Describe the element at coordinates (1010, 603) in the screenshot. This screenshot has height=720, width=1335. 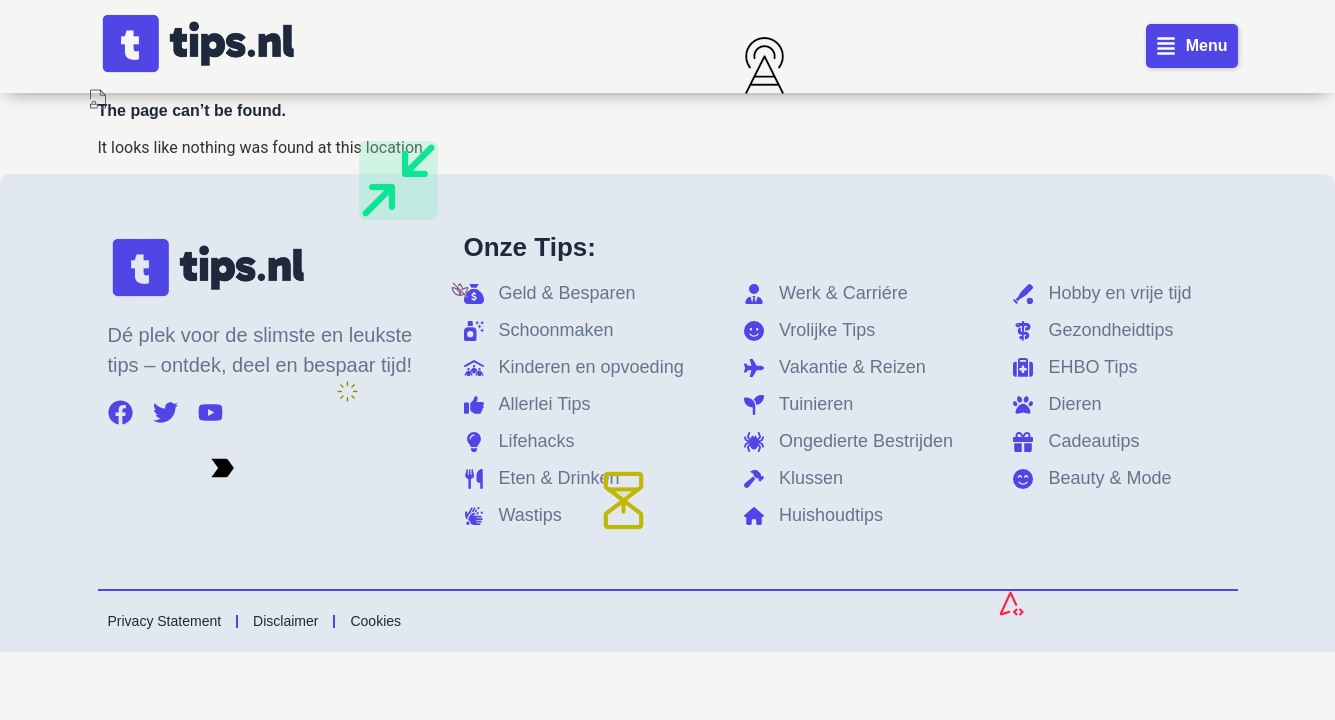
I see `access navigation code or routing scripts` at that location.